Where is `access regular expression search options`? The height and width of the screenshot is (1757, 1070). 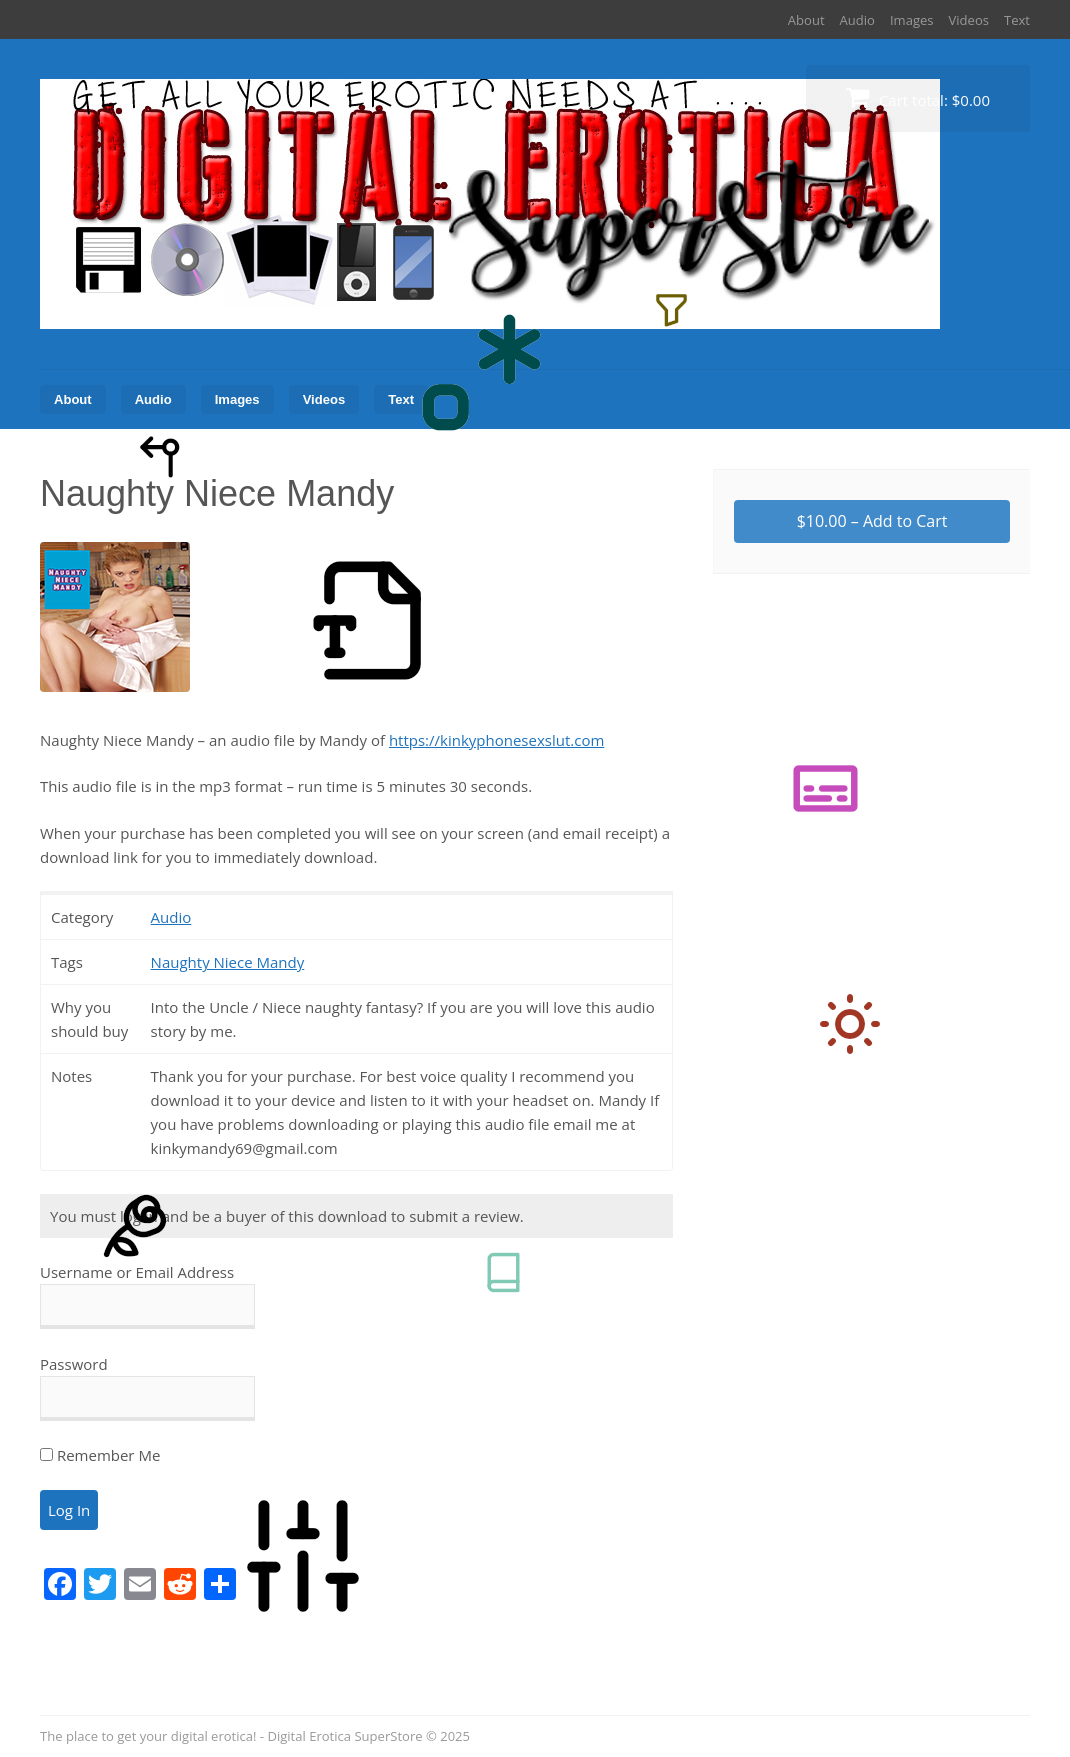 access regular expression search options is located at coordinates (480, 372).